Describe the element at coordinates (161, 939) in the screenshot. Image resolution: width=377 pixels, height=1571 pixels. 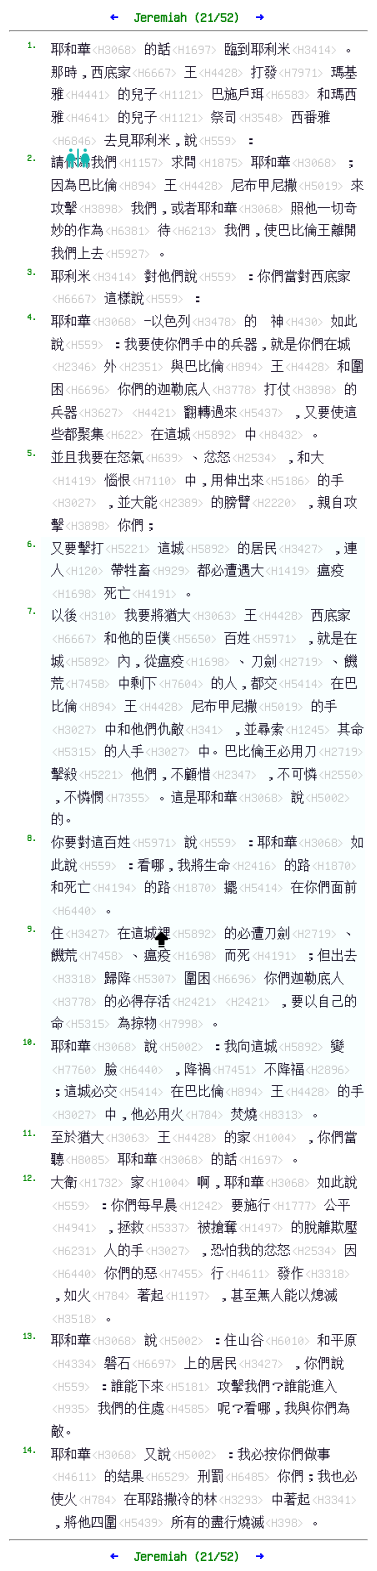
I see `upload a file or document` at that location.